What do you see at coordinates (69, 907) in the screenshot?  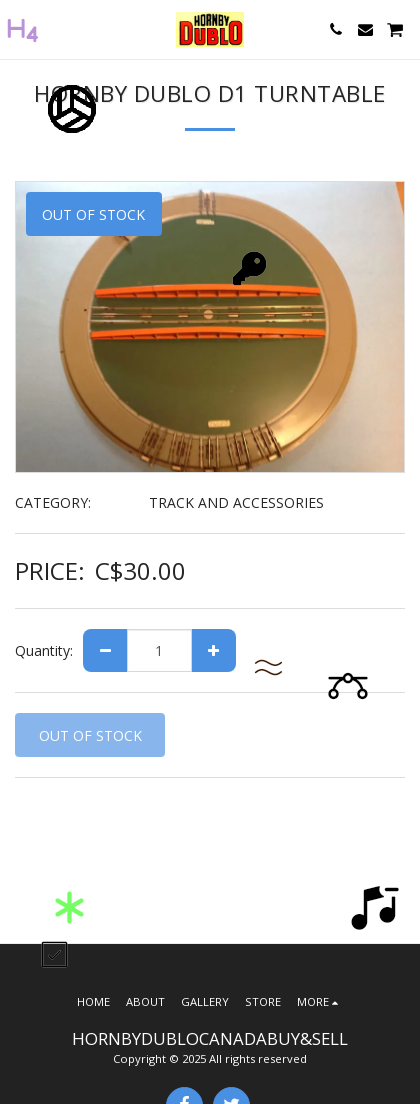 I see `indicates a required field in a form` at bounding box center [69, 907].